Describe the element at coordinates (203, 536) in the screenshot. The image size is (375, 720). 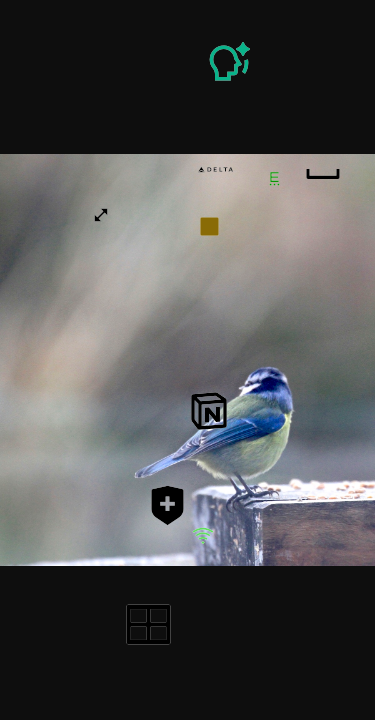
I see `indicates wireless network connection status` at that location.